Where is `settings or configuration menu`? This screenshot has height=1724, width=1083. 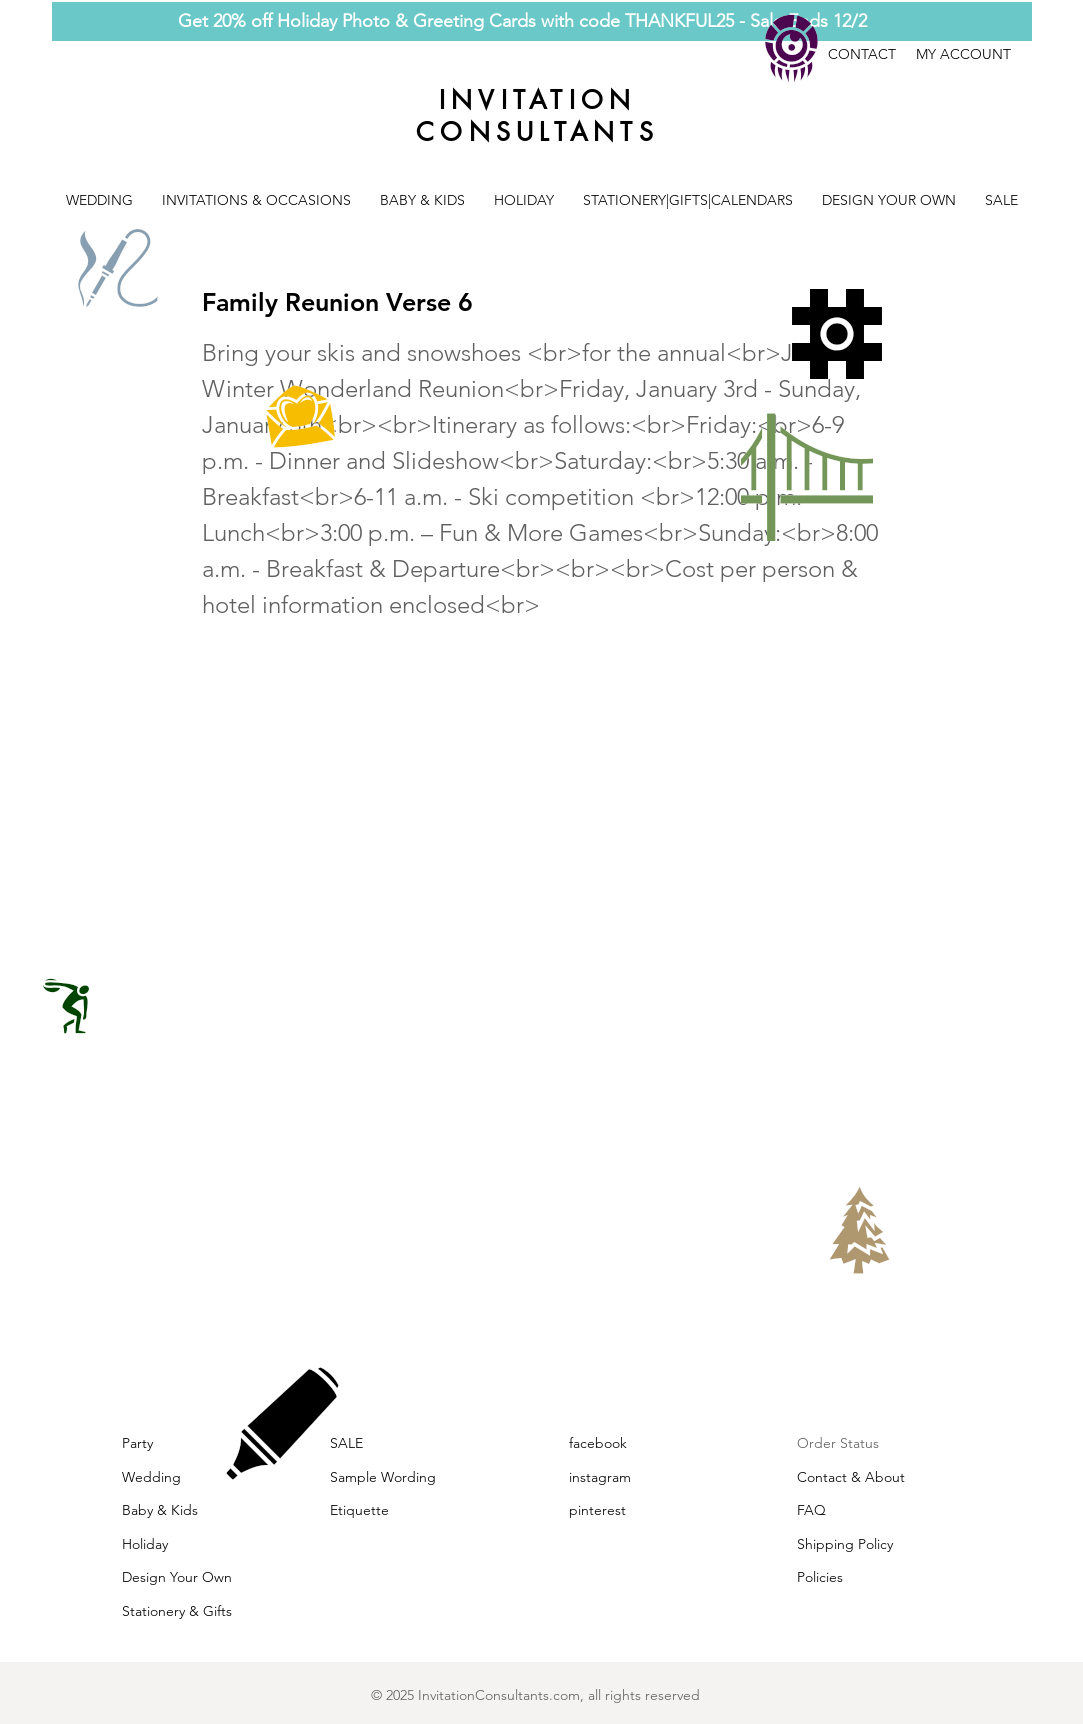
settings or configuration menu is located at coordinates (837, 334).